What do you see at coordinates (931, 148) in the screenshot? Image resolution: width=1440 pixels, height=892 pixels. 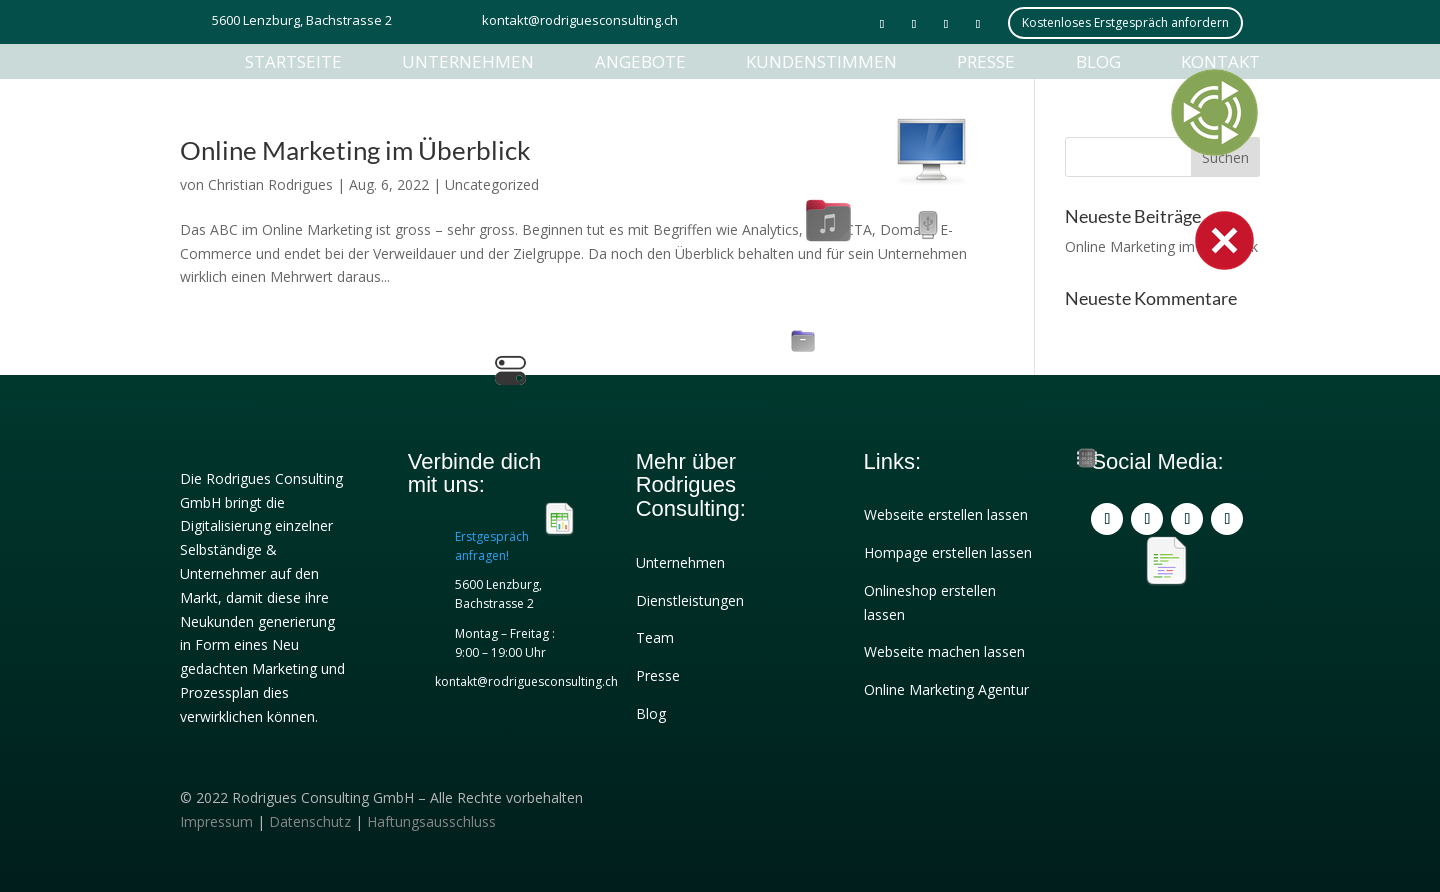 I see `display or monitor settings` at bounding box center [931, 148].